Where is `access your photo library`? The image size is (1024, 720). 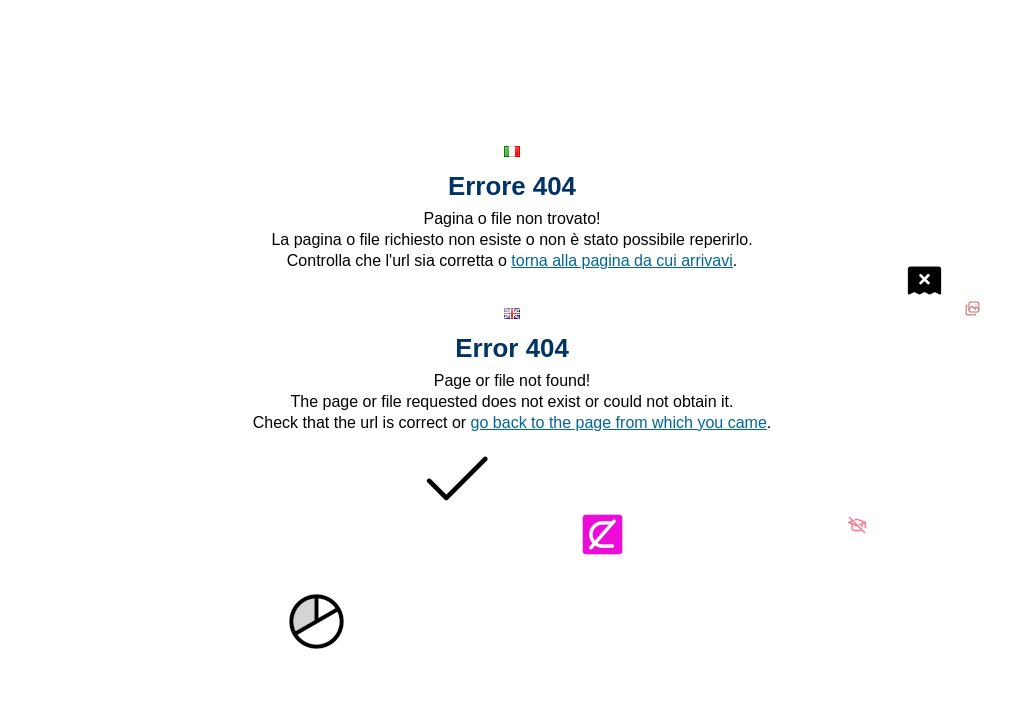
access your photo library is located at coordinates (972, 308).